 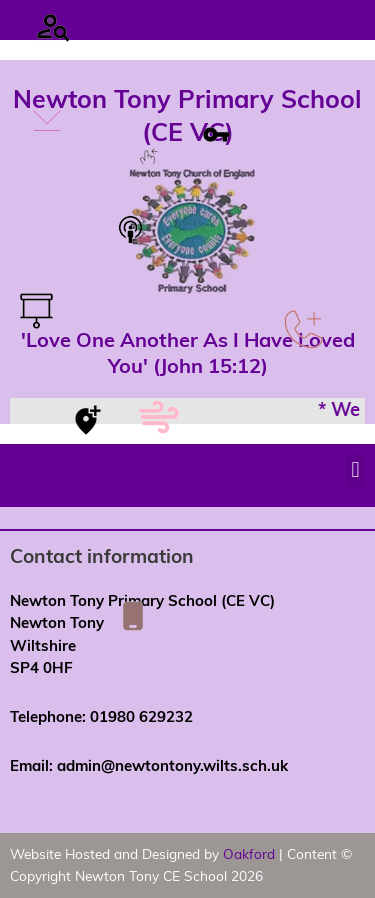 I want to click on search for a contact or user, so click(x=53, y=25).